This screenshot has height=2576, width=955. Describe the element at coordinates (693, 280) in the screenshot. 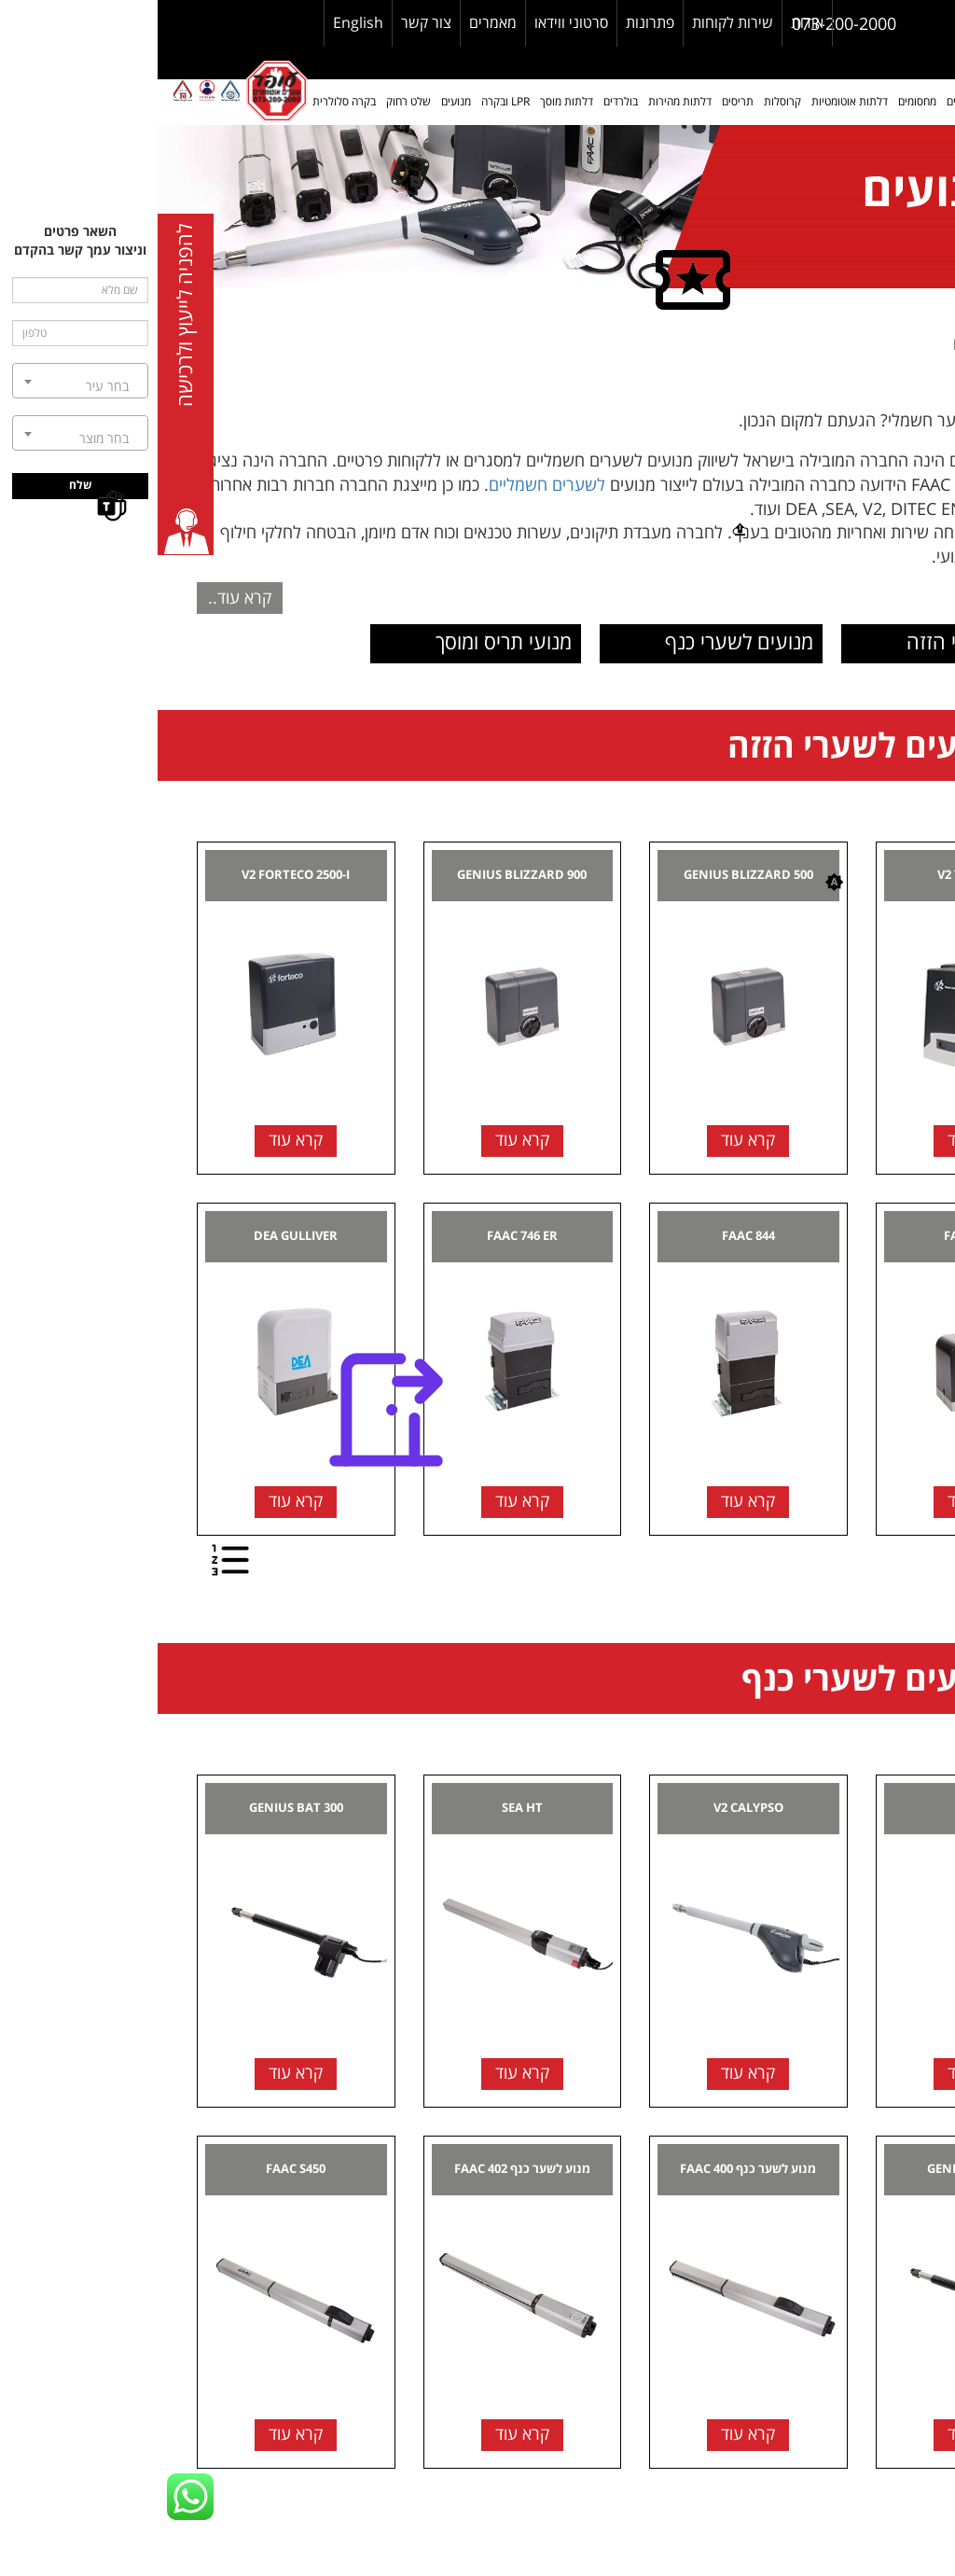

I see `view local events or entertainment` at that location.